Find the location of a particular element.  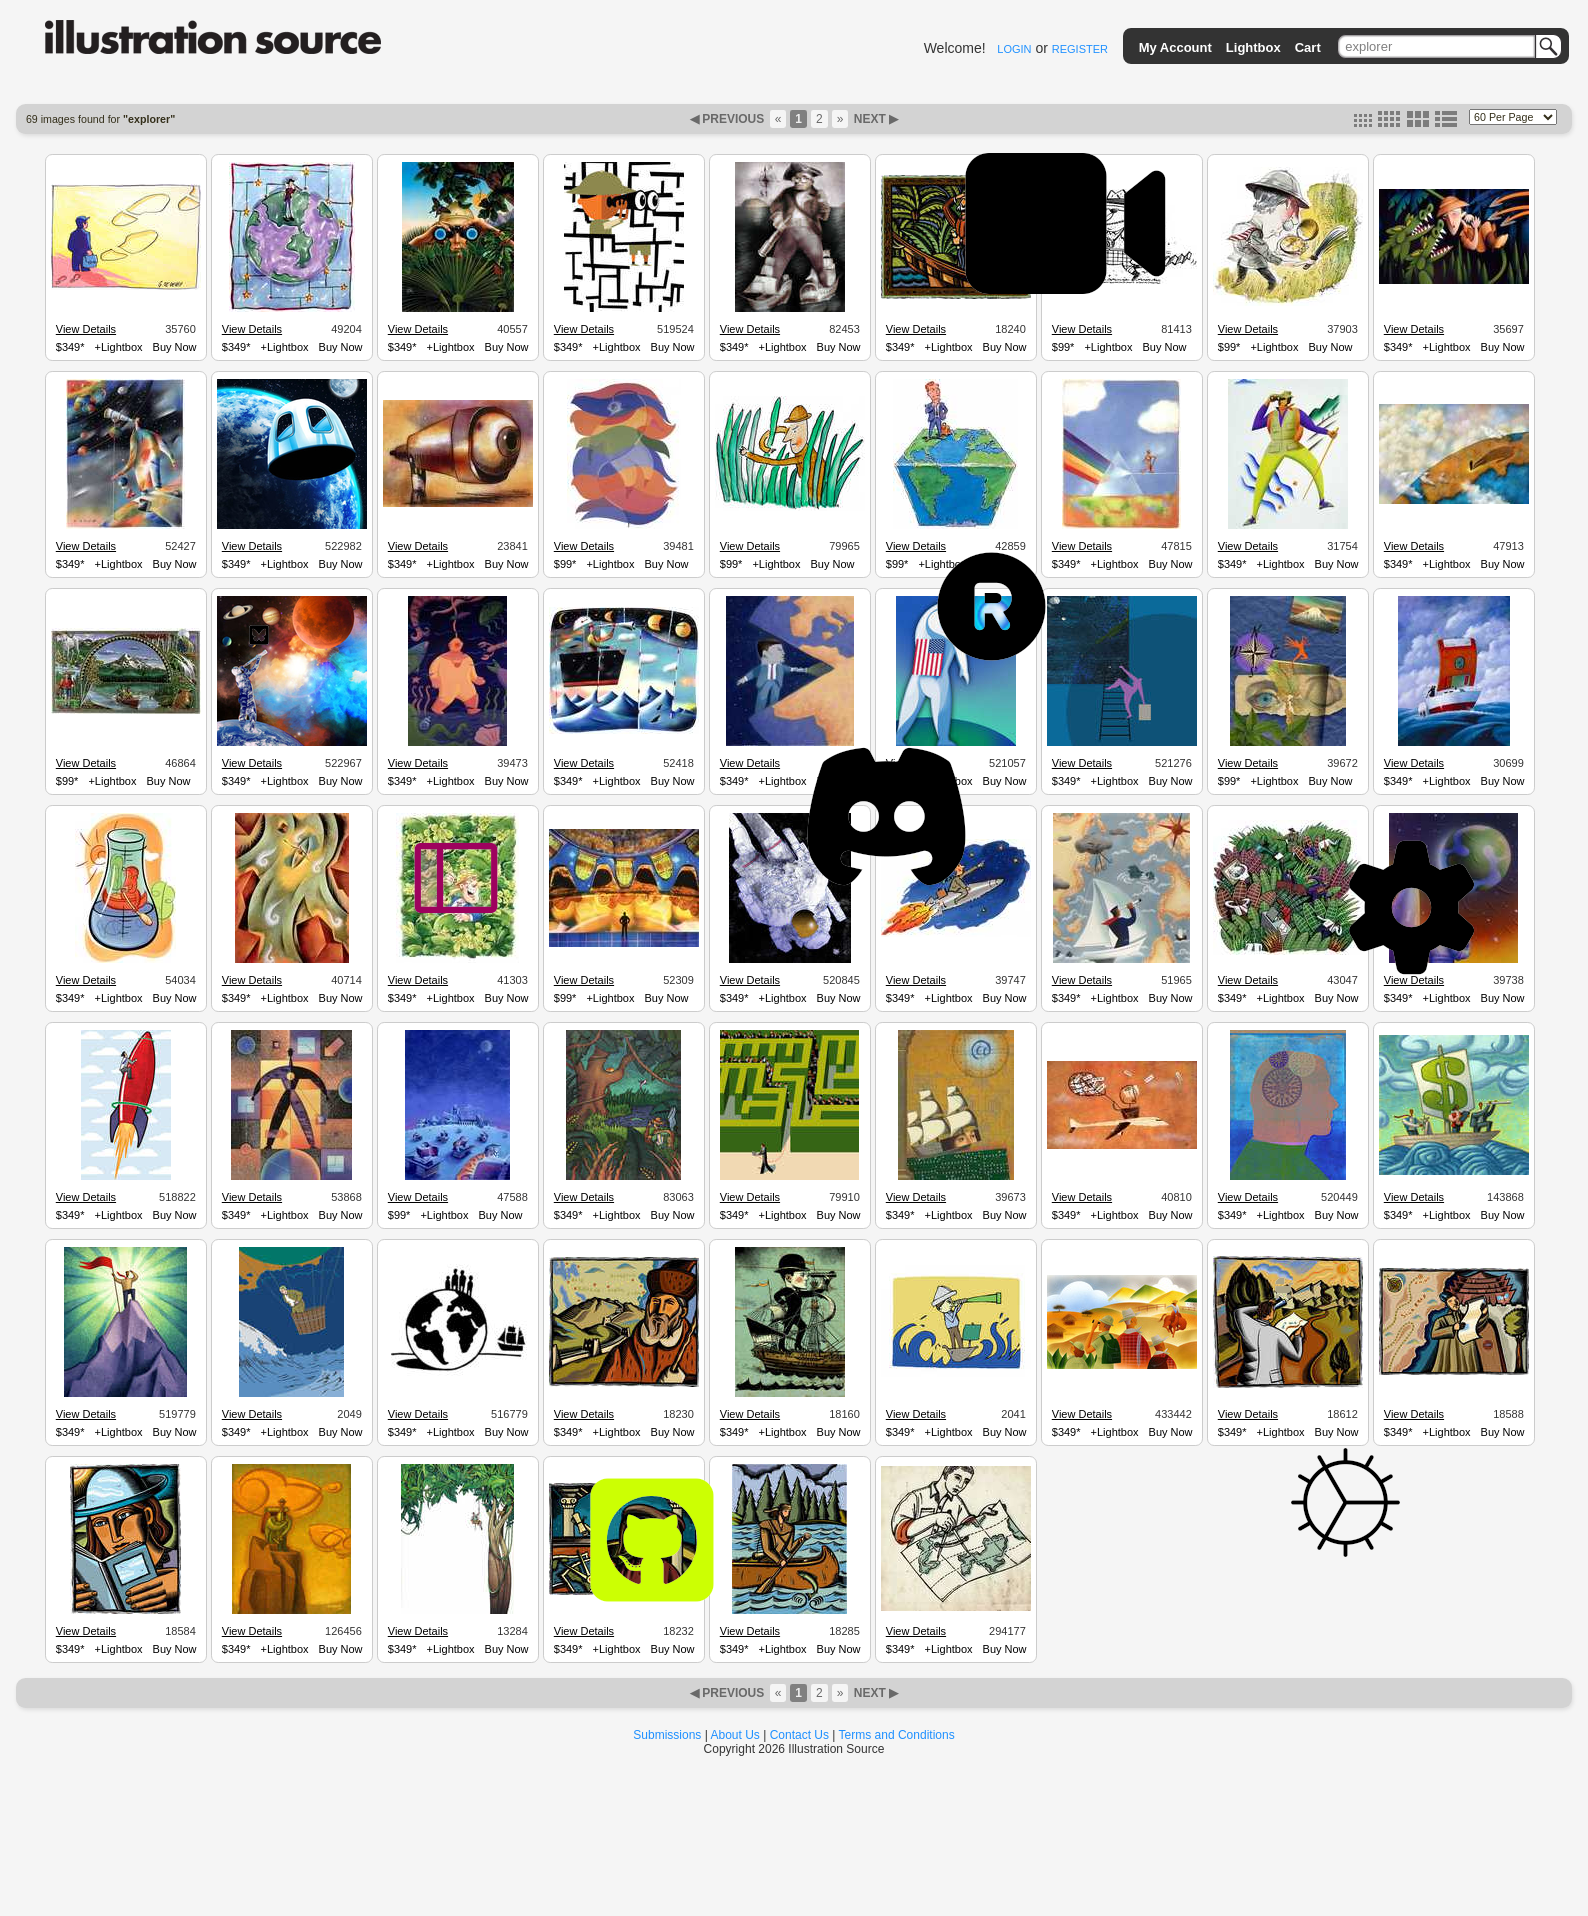

view project on github is located at coordinates (652, 1540).